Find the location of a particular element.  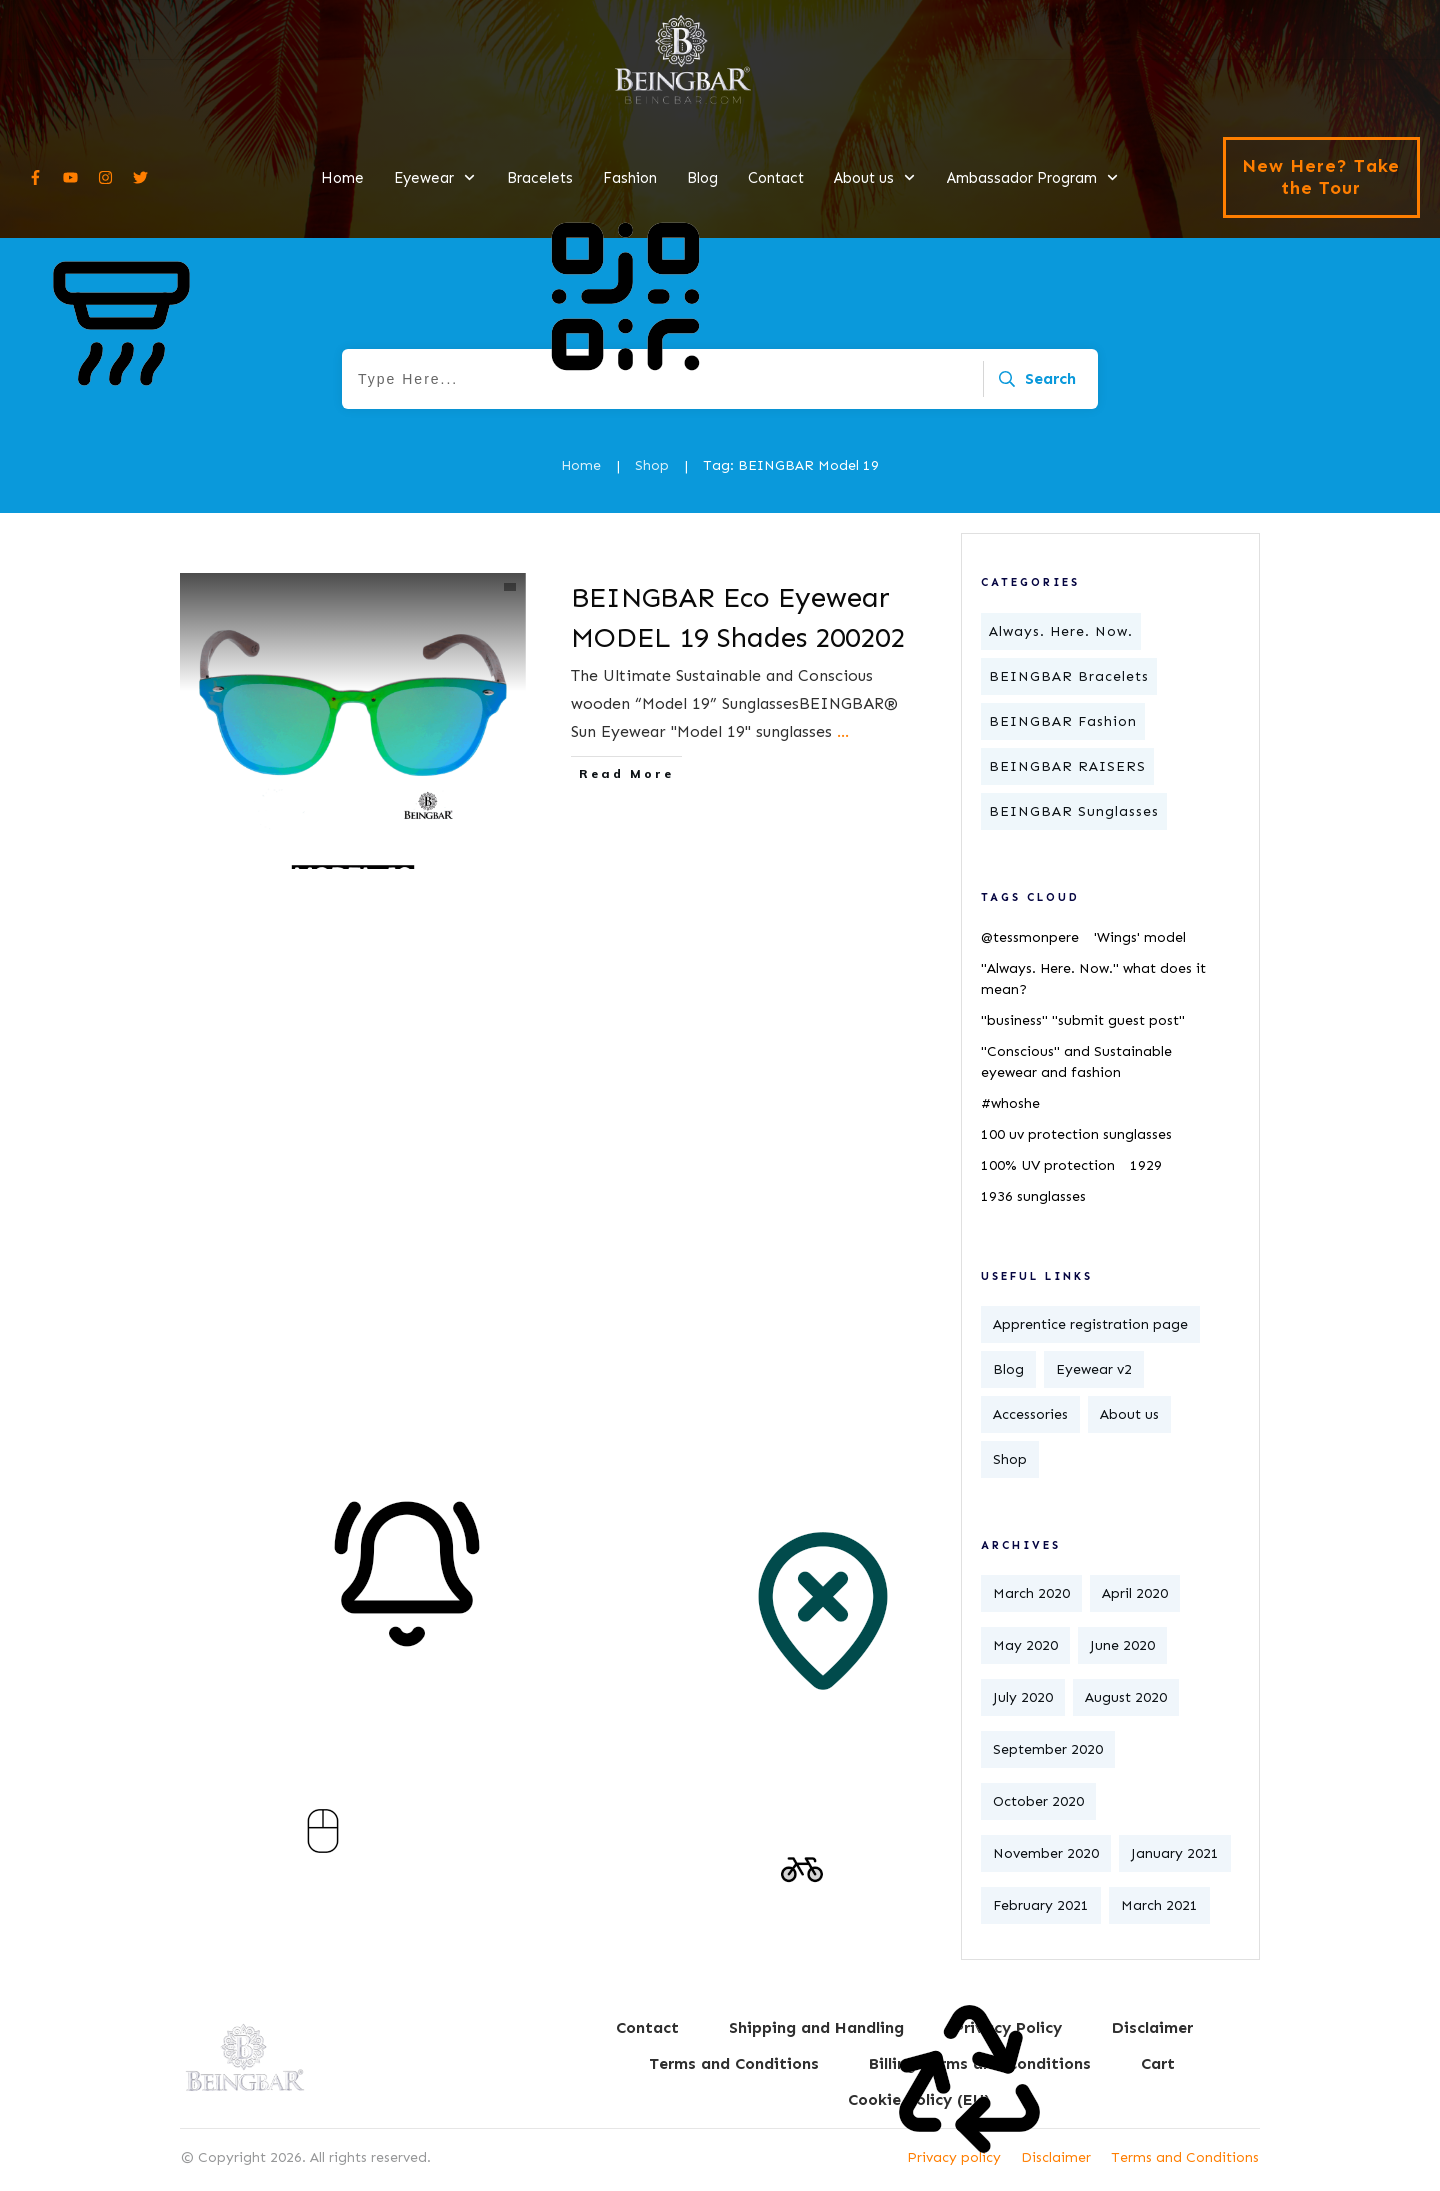

indicates recyclable or eco-friendly content is located at coordinates (969, 2075).